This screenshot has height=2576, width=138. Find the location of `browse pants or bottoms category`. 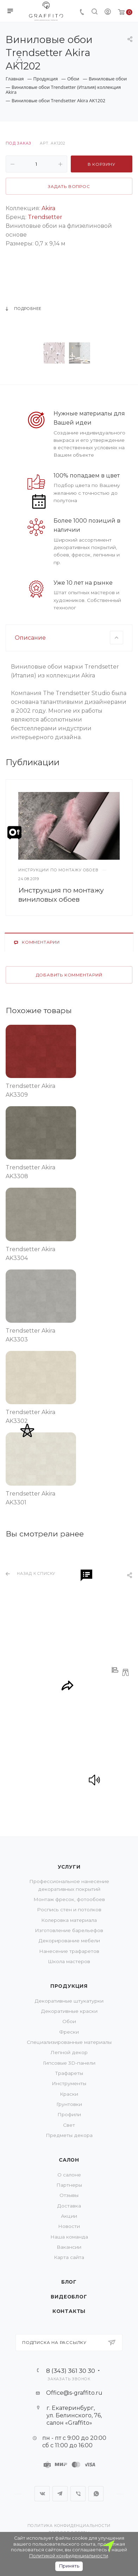

browse pants or bottoms category is located at coordinates (125, 1672).